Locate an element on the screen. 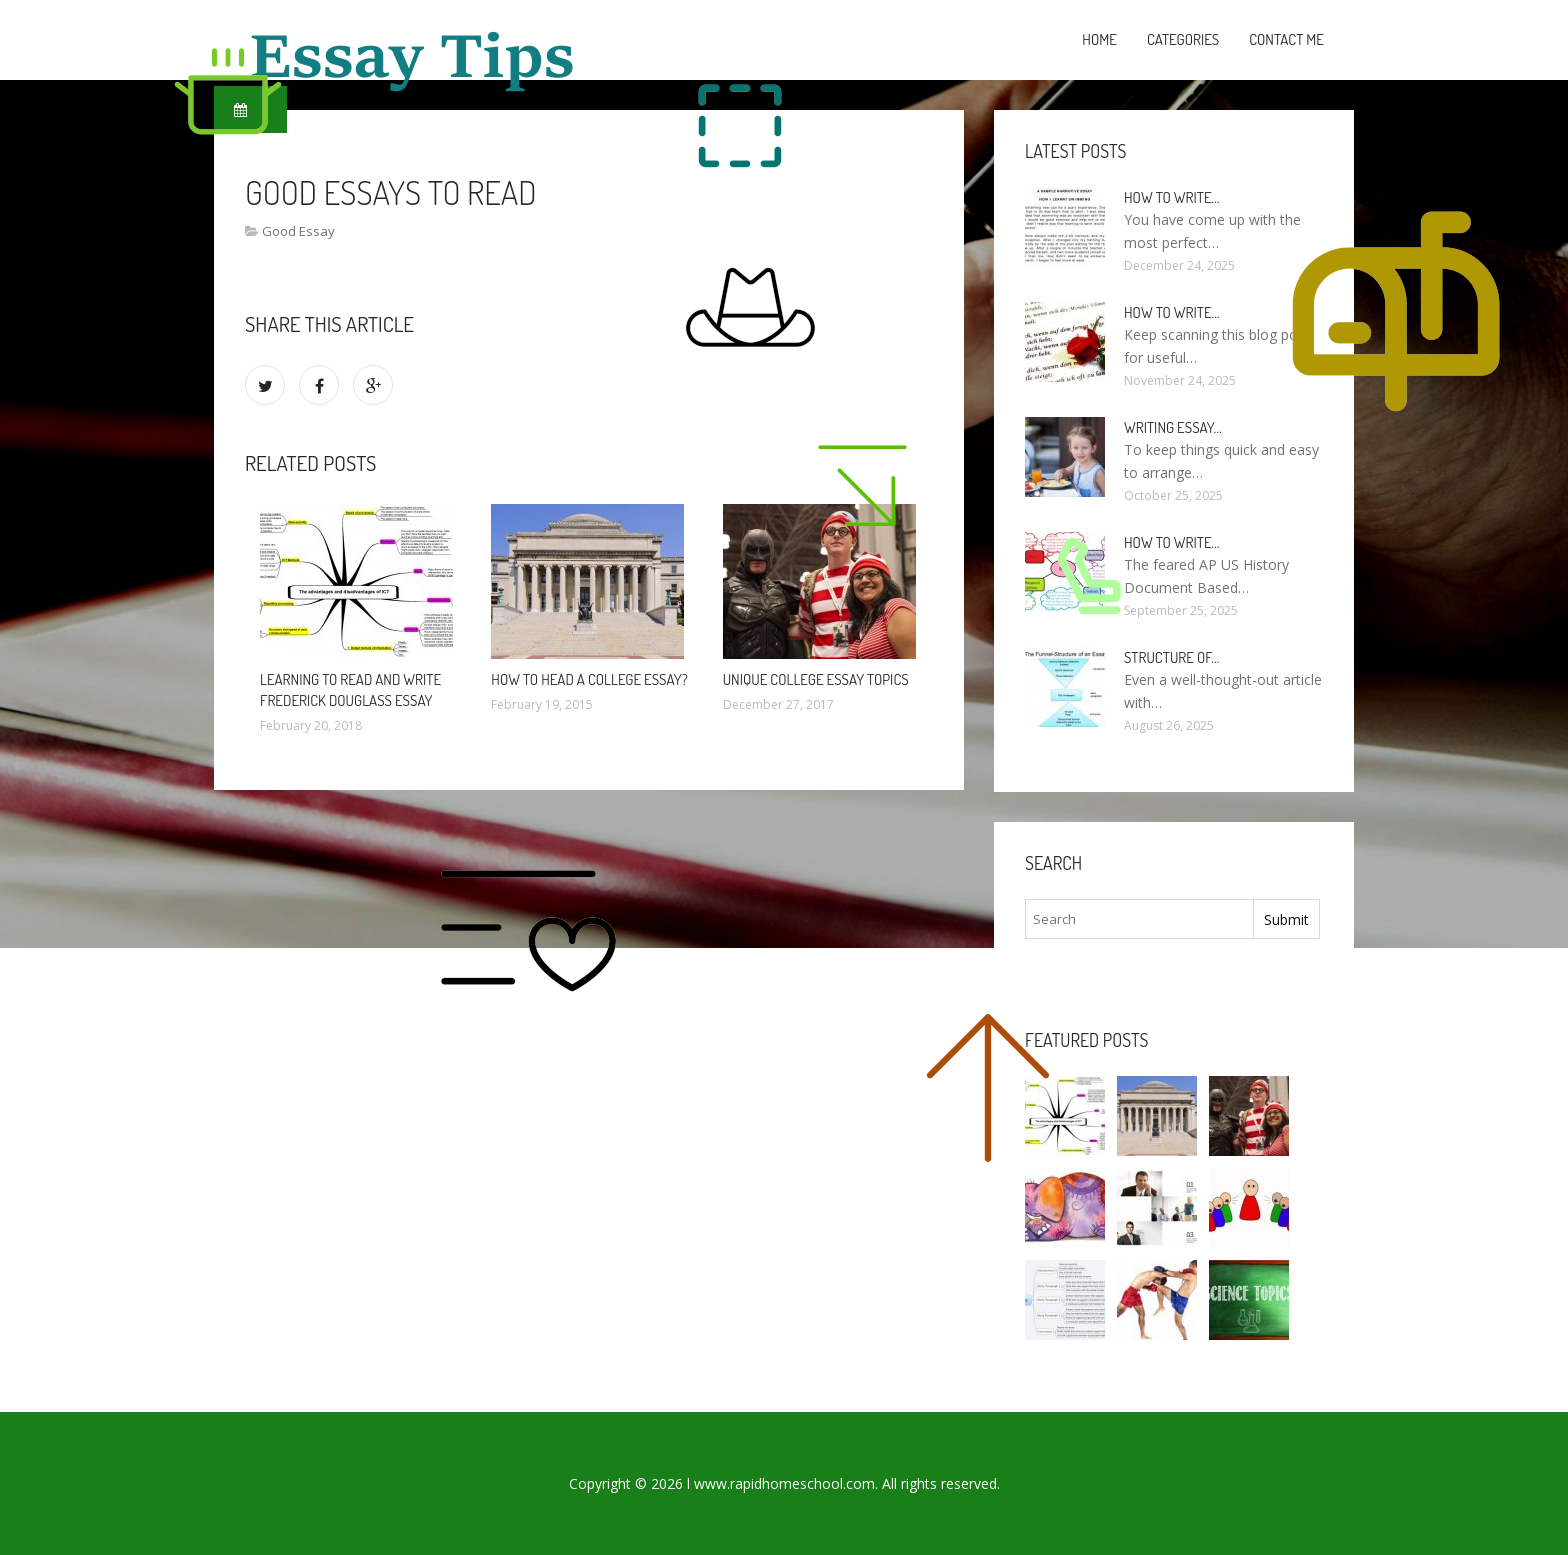 The height and width of the screenshot is (1555, 1568). view your favorites list is located at coordinates (518, 927).